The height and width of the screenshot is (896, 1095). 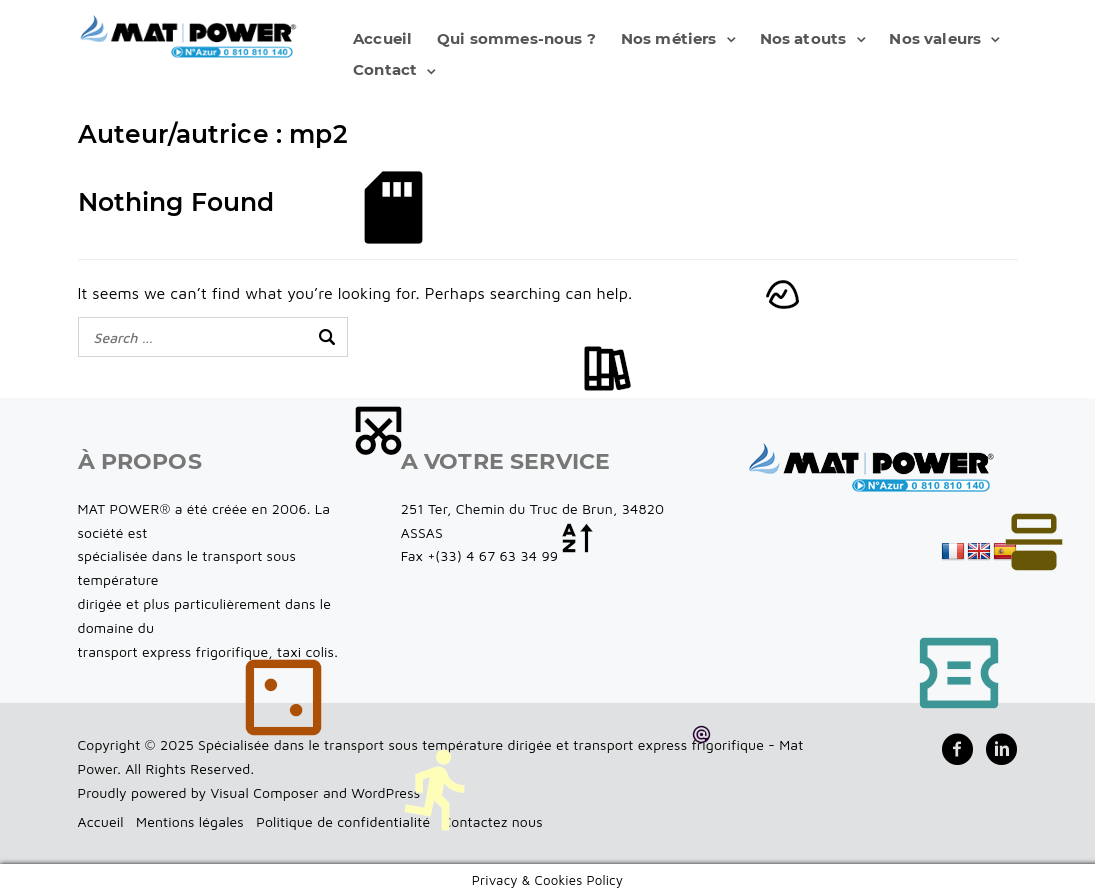 I want to click on roll the dice or randomize, so click(x=283, y=697).